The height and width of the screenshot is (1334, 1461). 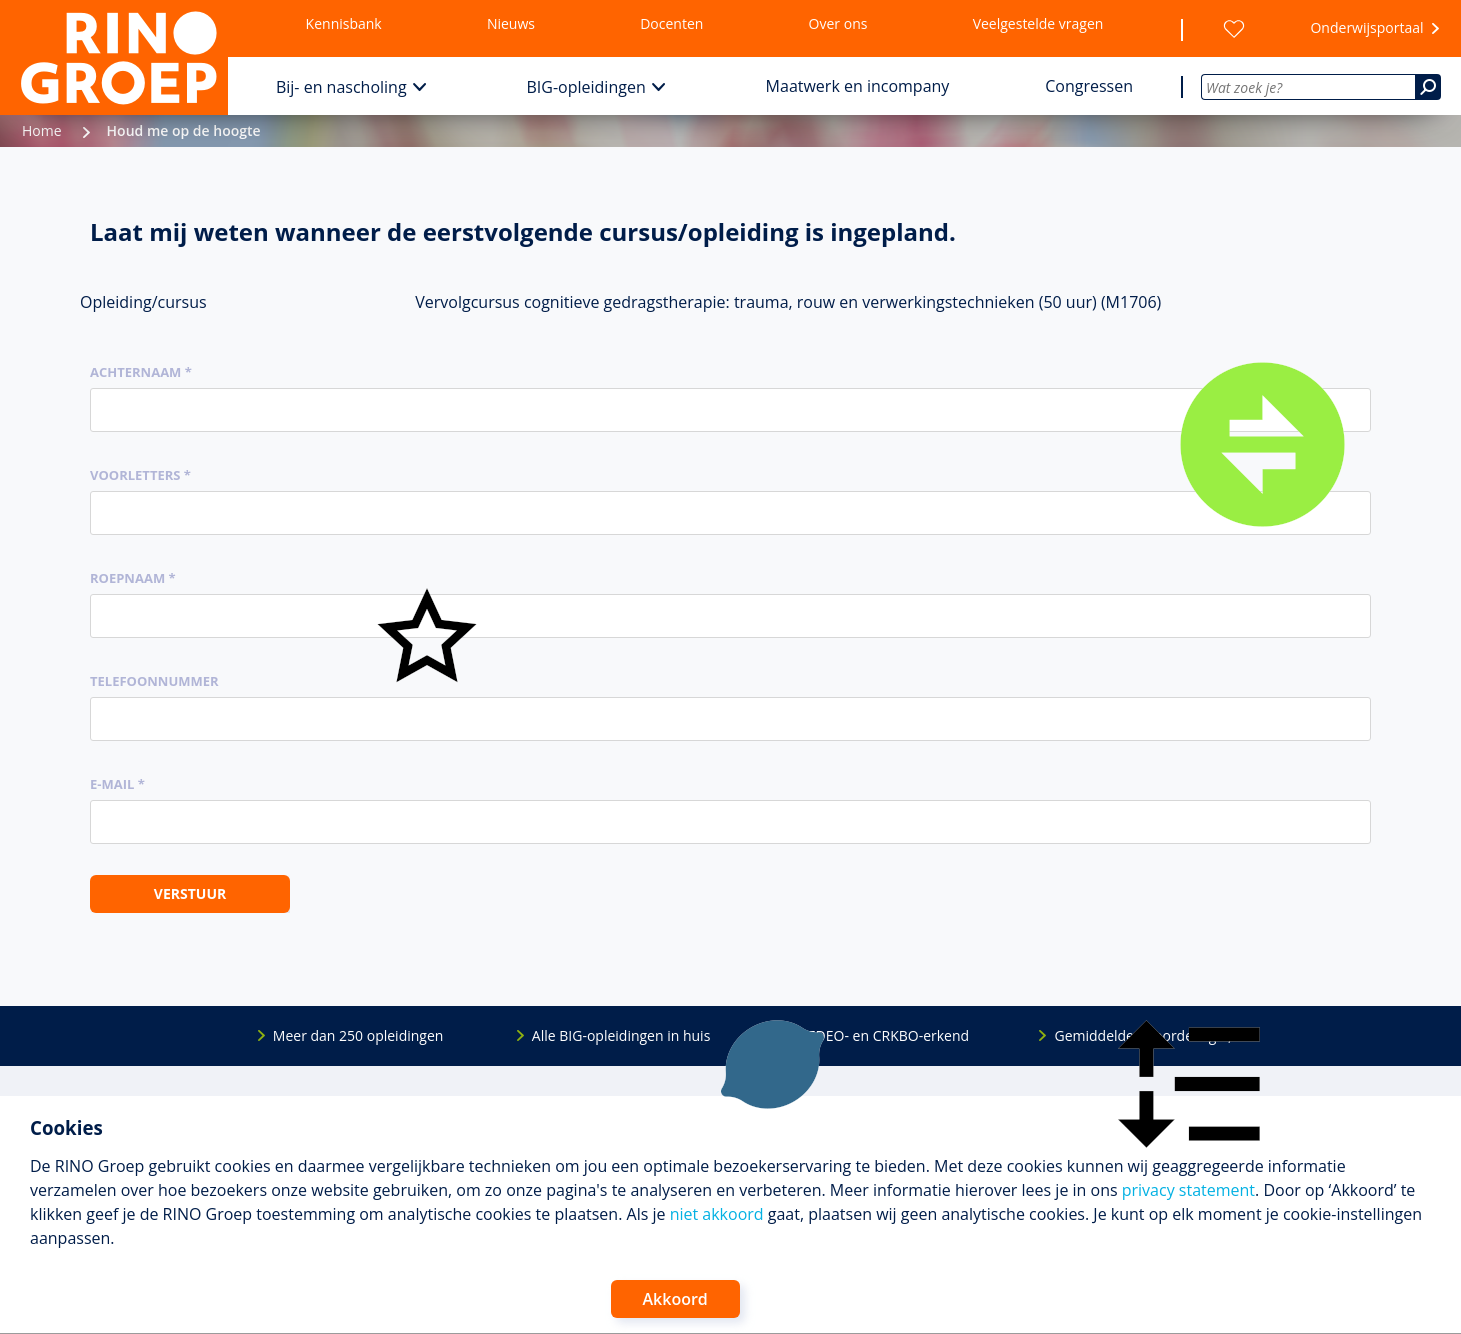 I want to click on add item to favorites, so click(x=427, y=638).